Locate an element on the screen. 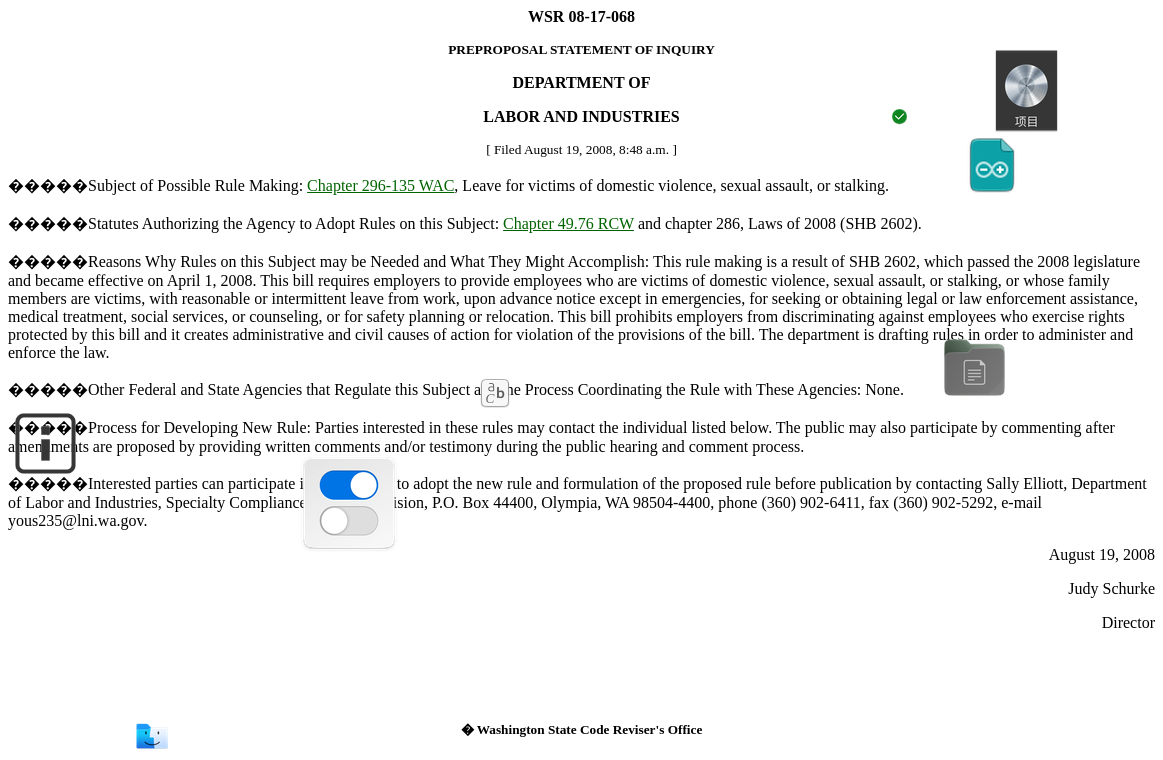 This screenshot has width=1163, height=760. indicates file has been successfully synced and shared is located at coordinates (899, 116).